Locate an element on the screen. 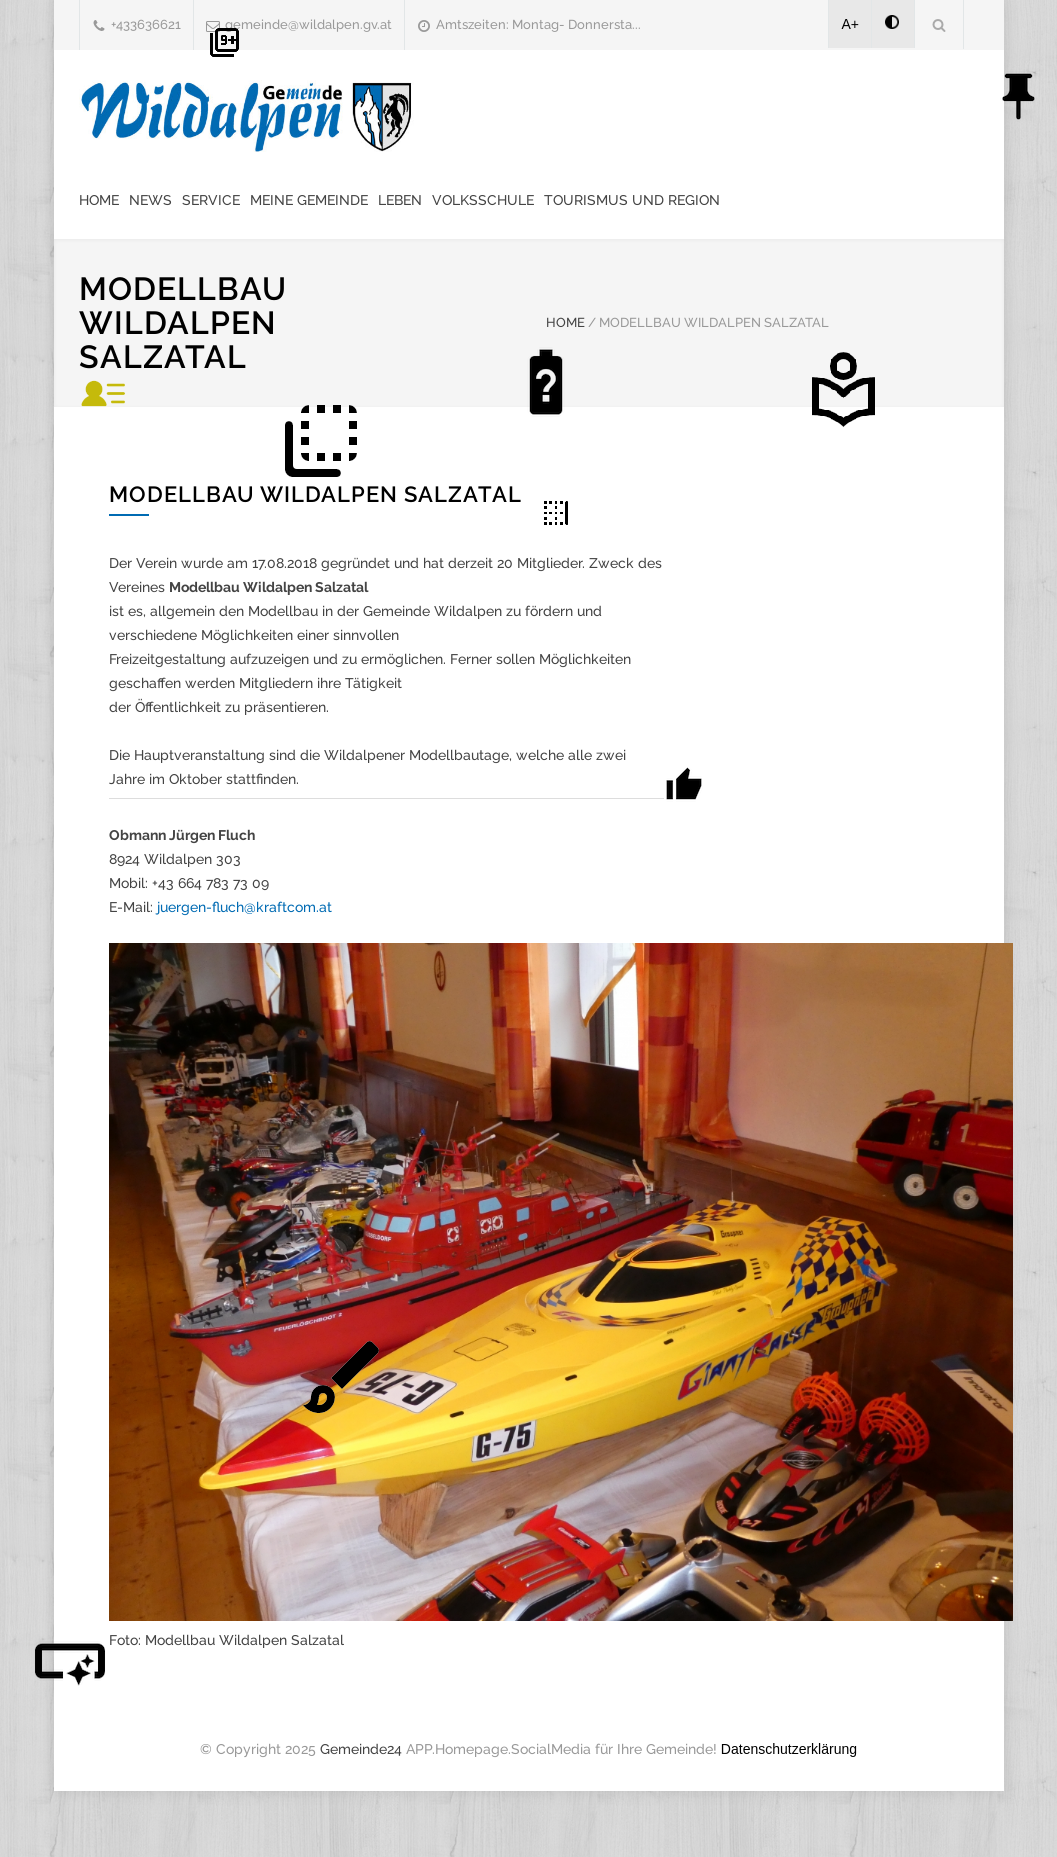  access brush or painting tools is located at coordinates (343, 1377).